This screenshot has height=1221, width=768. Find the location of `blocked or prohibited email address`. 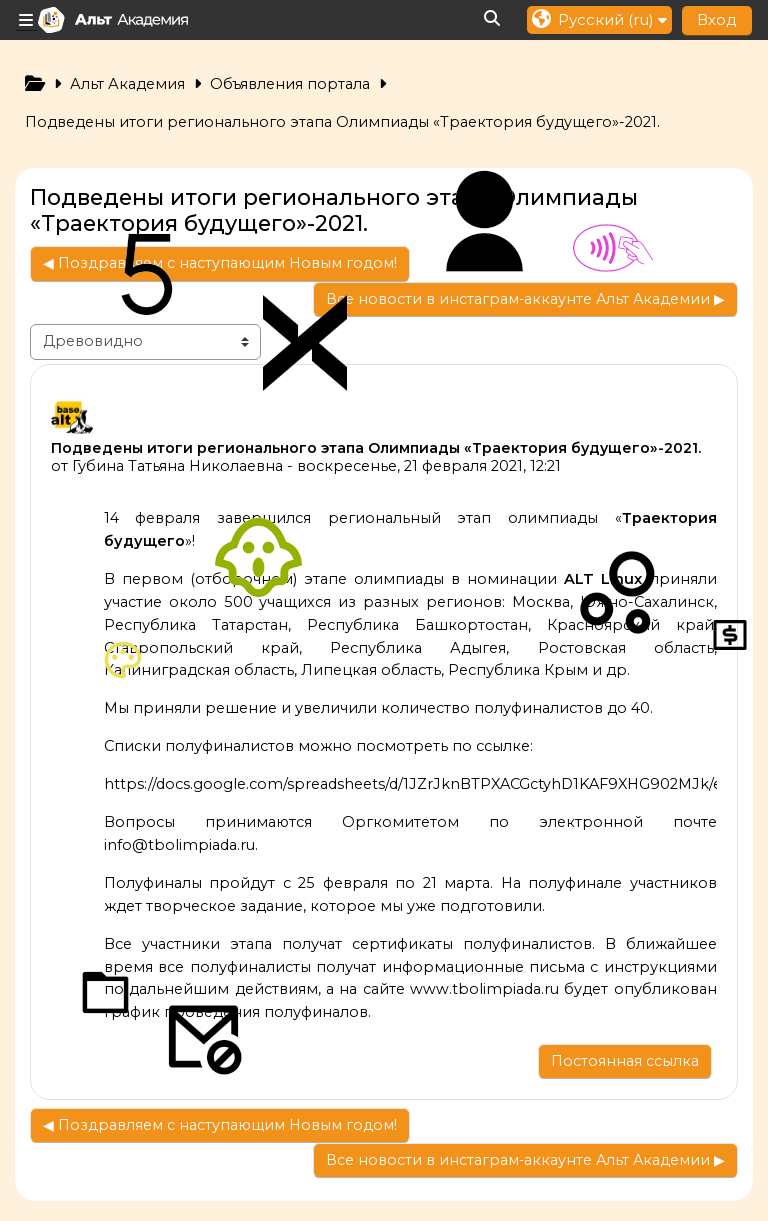

blocked or prohibited email address is located at coordinates (203, 1036).